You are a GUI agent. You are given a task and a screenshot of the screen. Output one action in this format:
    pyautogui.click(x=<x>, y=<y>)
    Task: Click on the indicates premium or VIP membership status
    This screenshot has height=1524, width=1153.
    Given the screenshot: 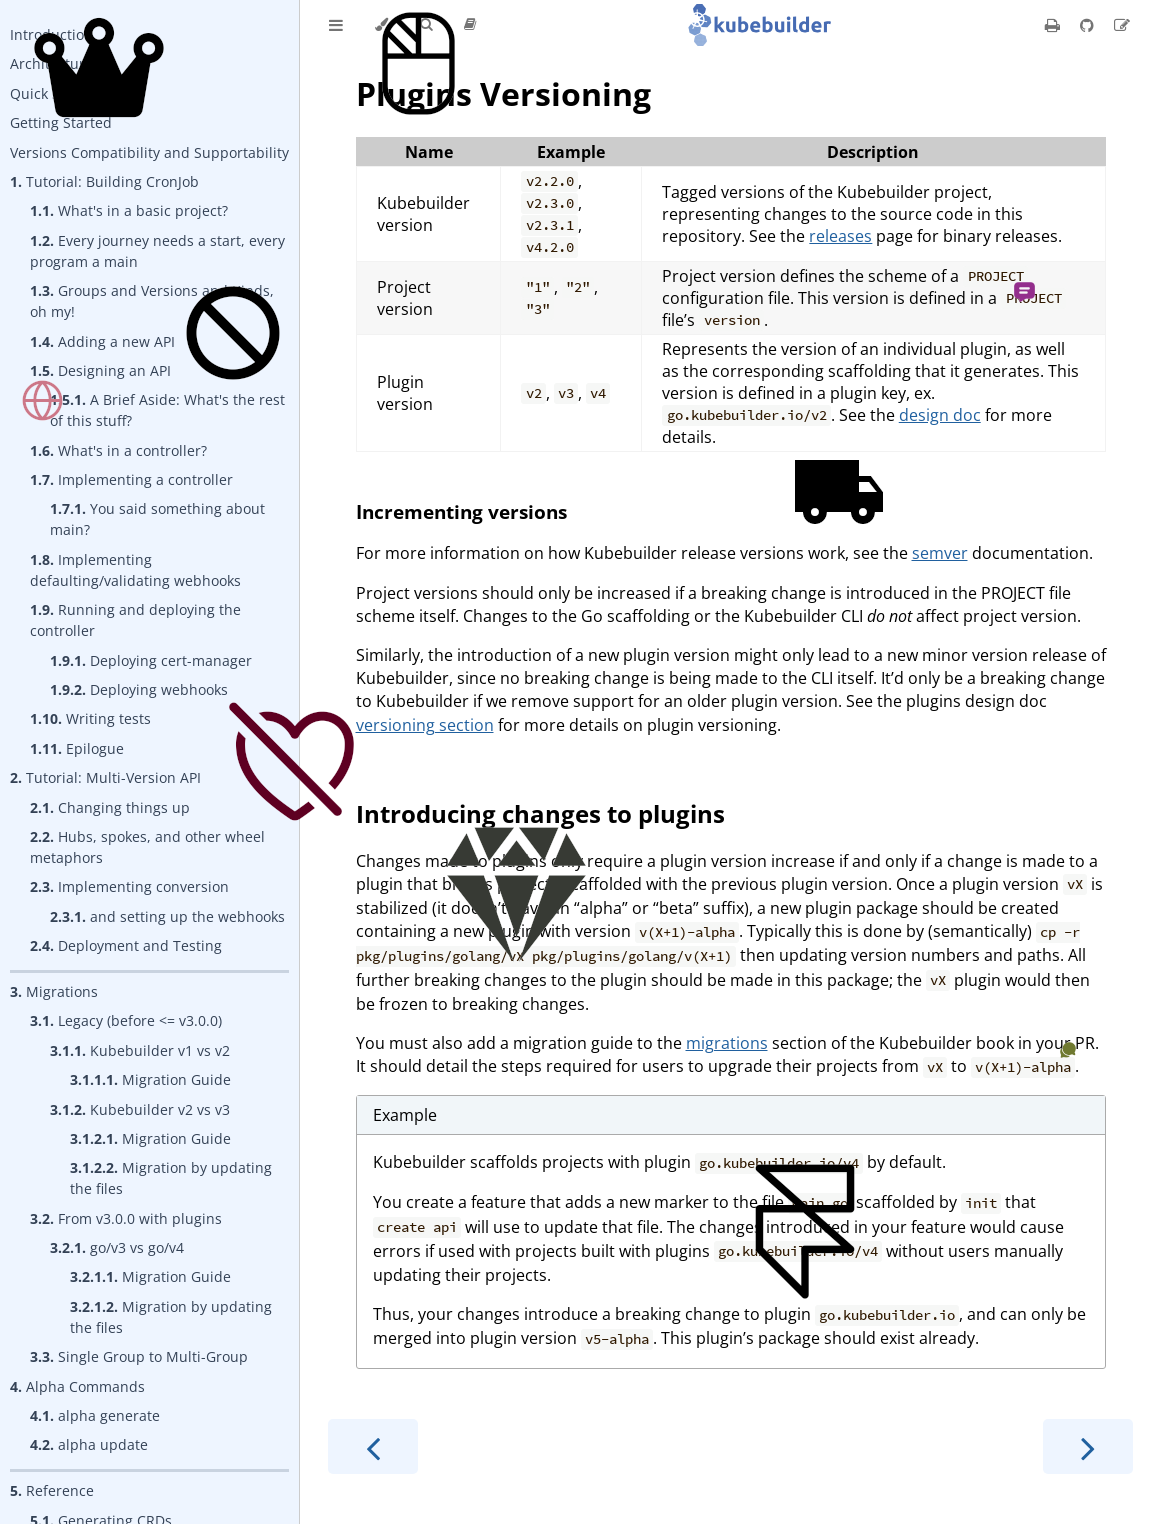 What is the action you would take?
    pyautogui.click(x=99, y=74)
    